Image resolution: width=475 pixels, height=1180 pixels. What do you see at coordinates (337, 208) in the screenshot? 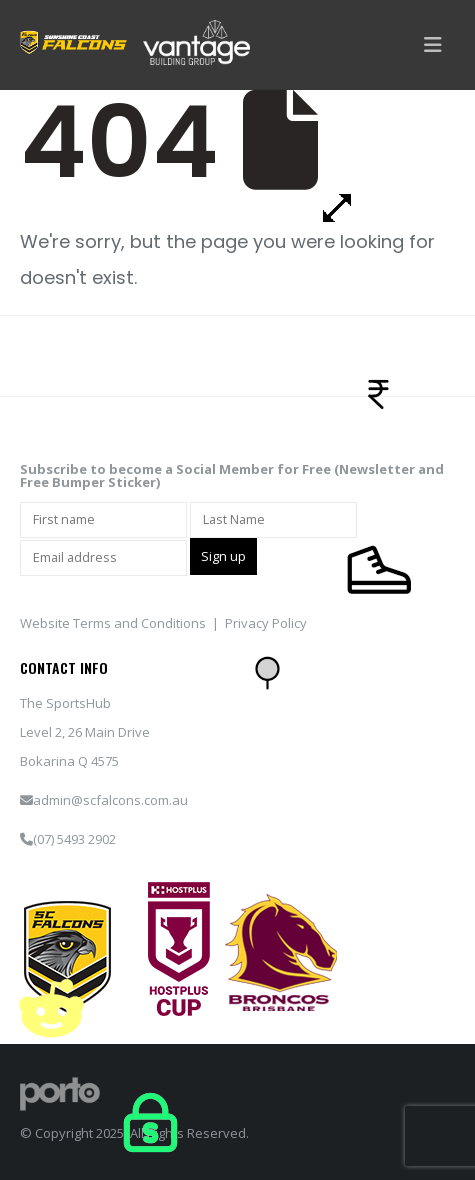
I see `expand to full screen` at bounding box center [337, 208].